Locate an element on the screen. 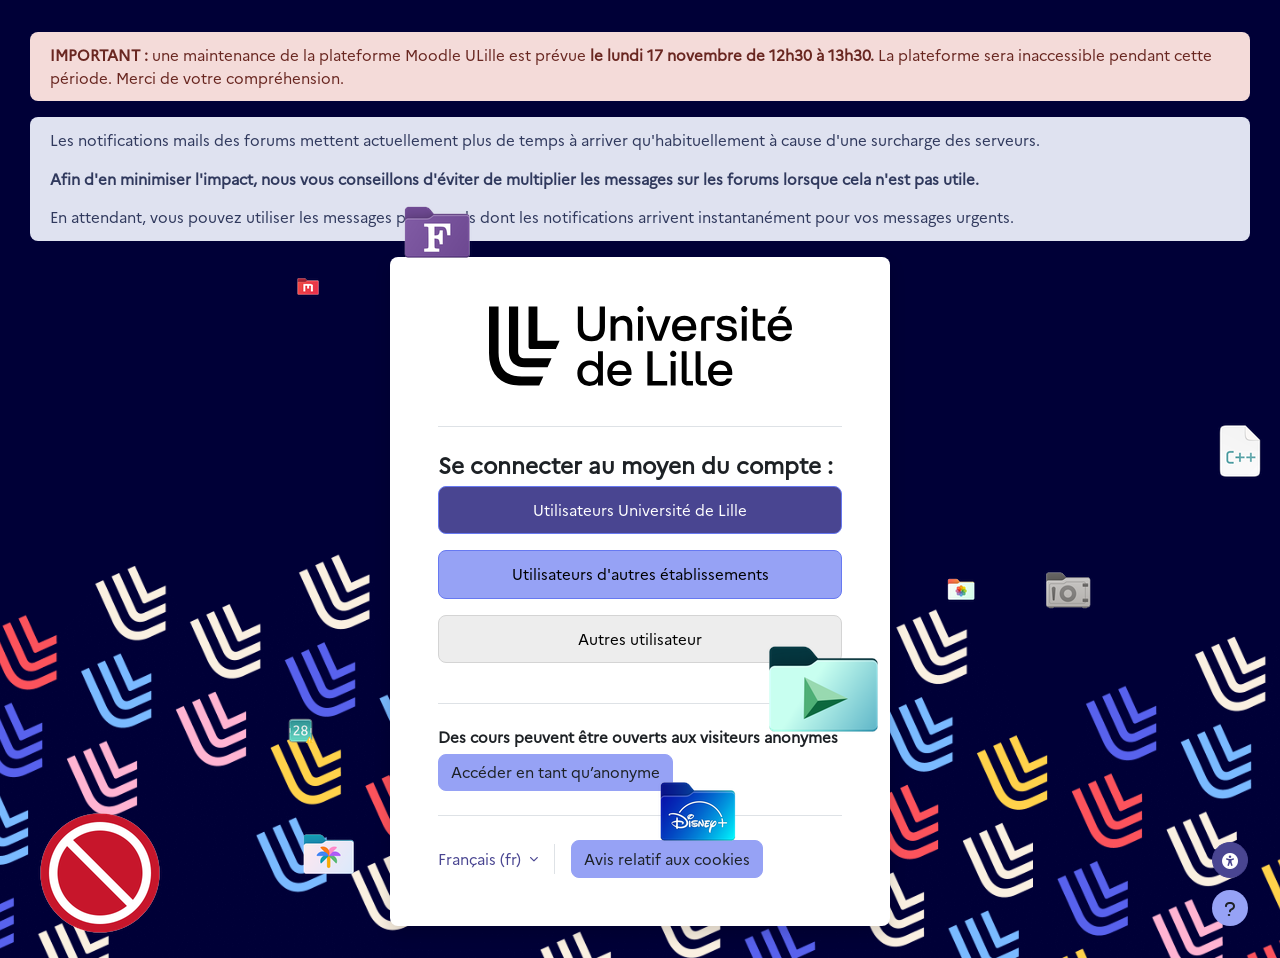 The image size is (1280, 958). folder containing fortran source code files is located at coordinates (437, 234).